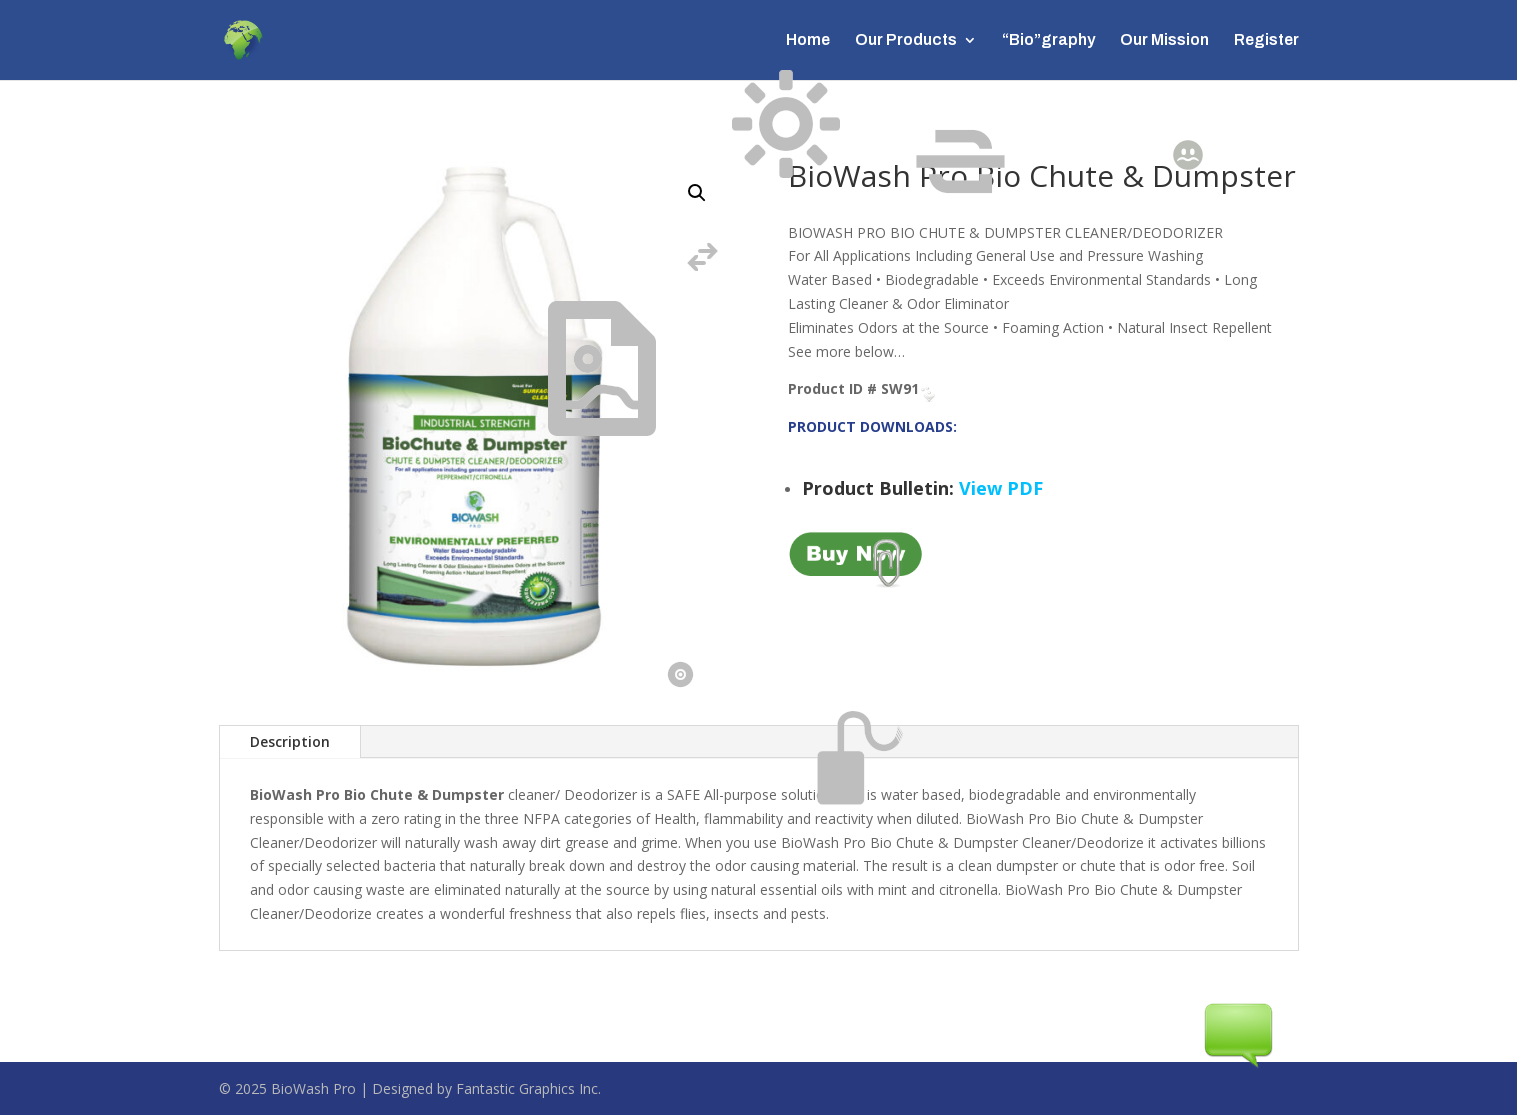 The width and height of the screenshot is (1517, 1115). What do you see at coordinates (1239, 1035) in the screenshot?
I see `indicates user is online and available` at bounding box center [1239, 1035].